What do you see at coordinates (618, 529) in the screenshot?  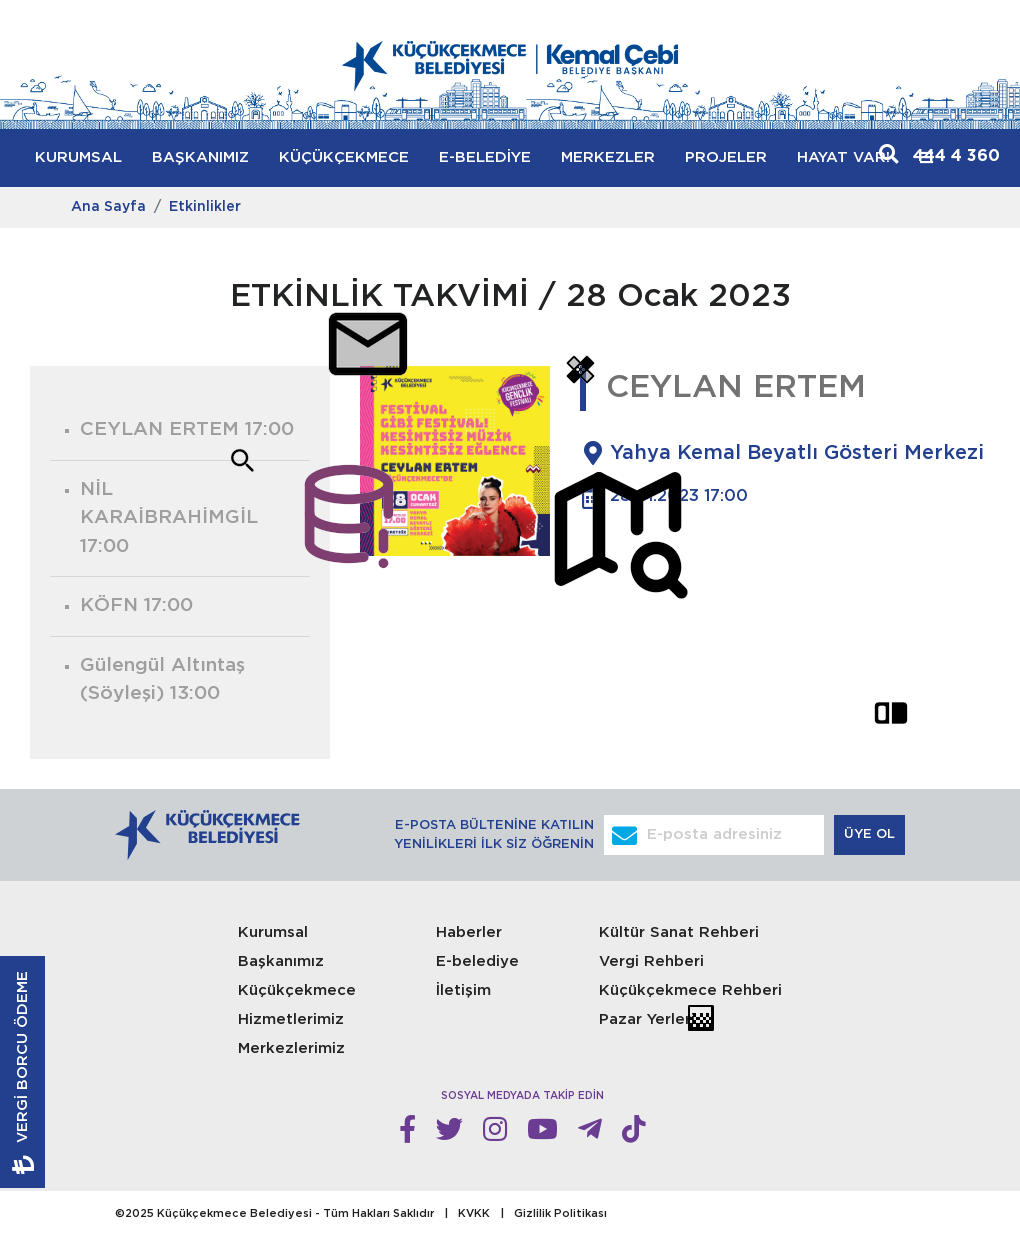 I see `search for a location on the map` at bounding box center [618, 529].